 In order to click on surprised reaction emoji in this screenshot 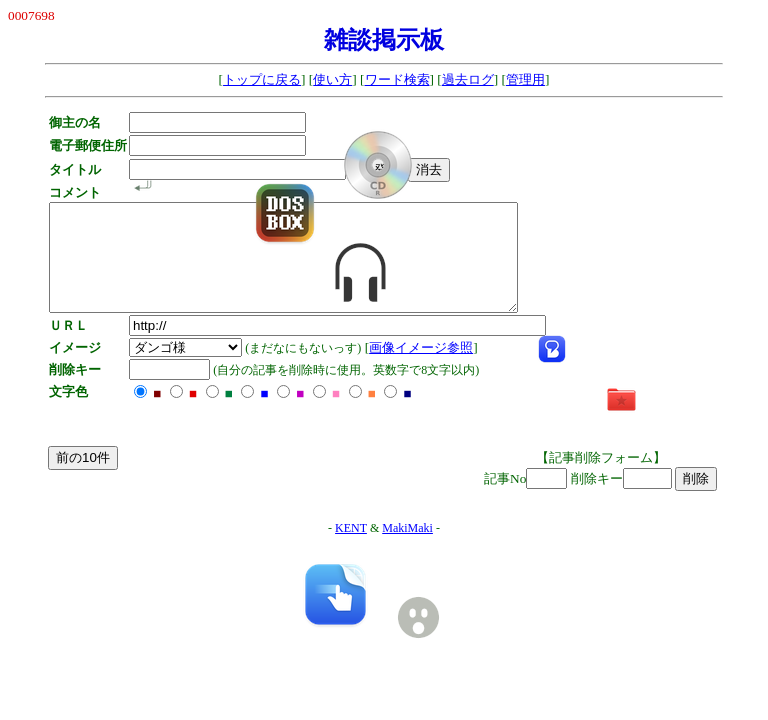, I will do `click(418, 617)`.